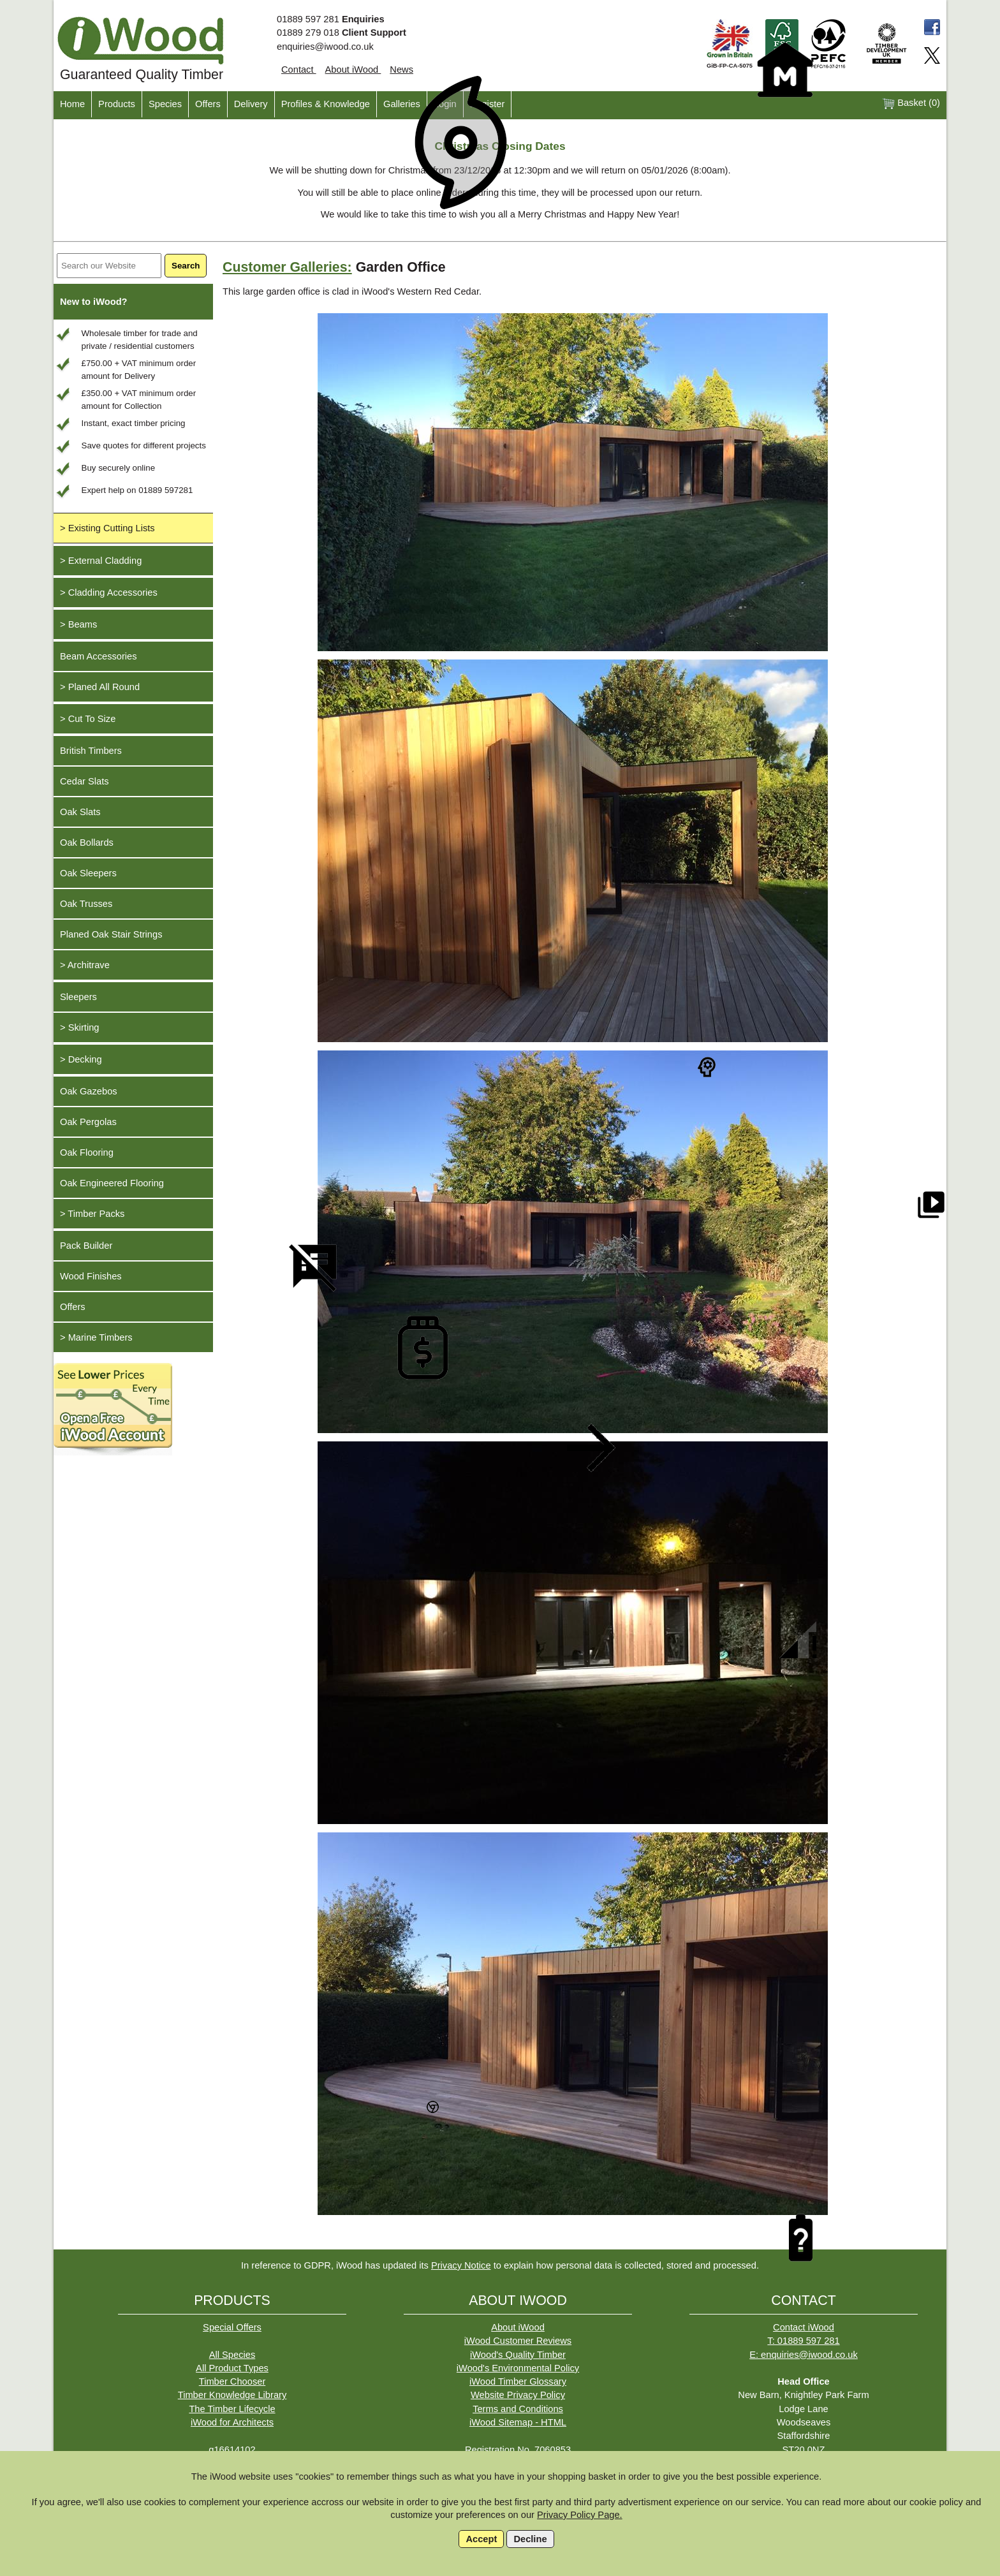  Describe the element at coordinates (707, 1067) in the screenshot. I see `access mental health or mindfulness features` at that location.